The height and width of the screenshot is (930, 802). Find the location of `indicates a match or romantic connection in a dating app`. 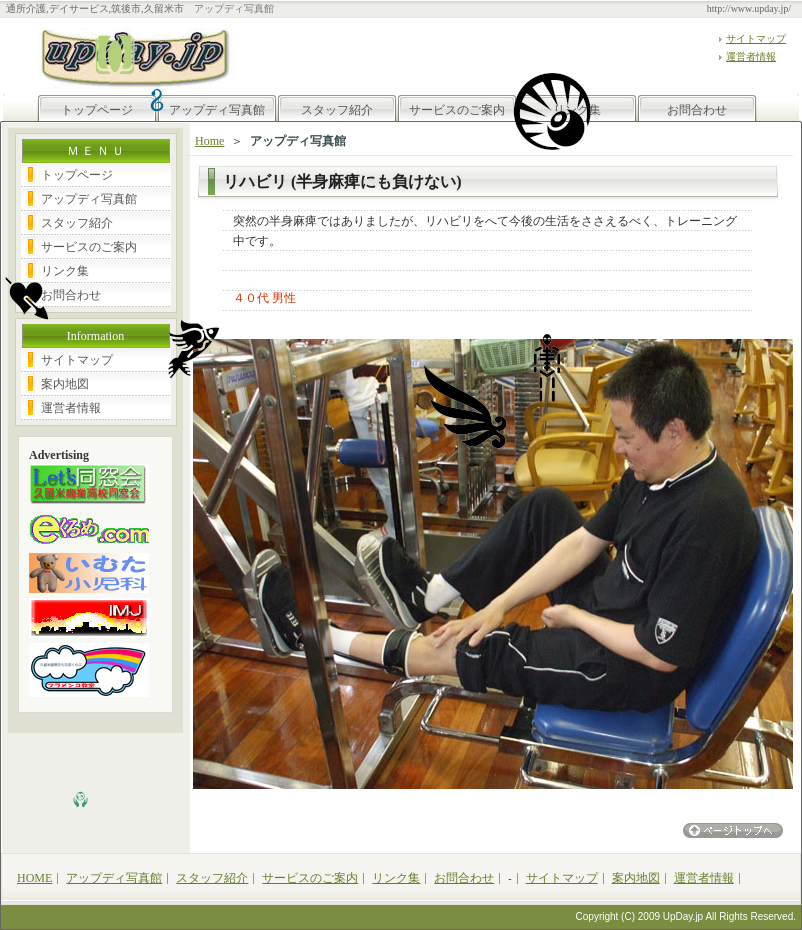

indicates a match or romantic connection in a dating app is located at coordinates (27, 298).